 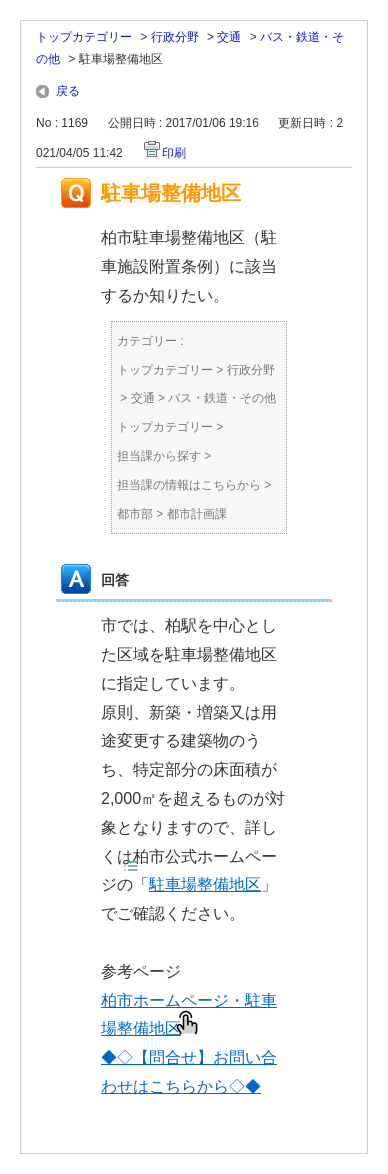 I want to click on view items in list format, so click(x=131, y=866).